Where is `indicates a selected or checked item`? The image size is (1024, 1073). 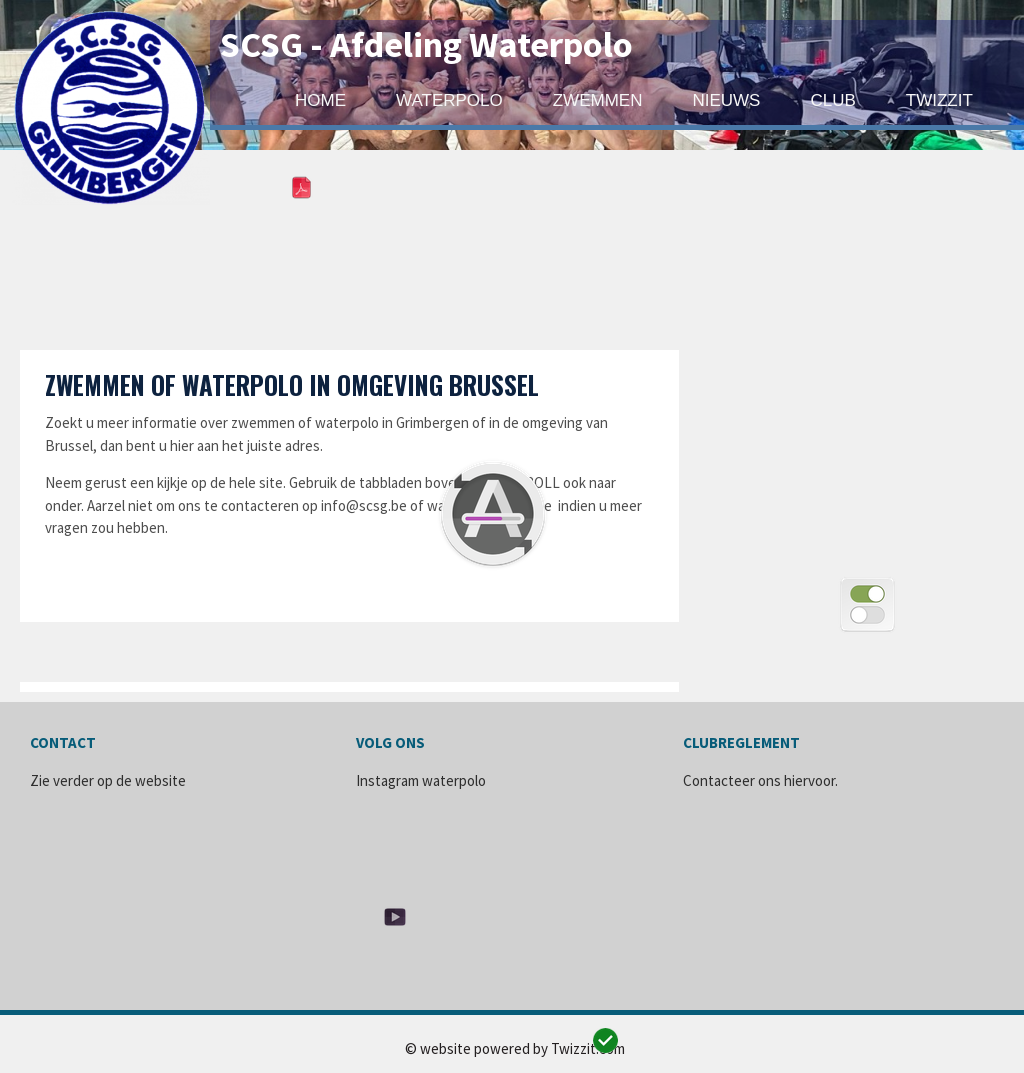
indicates a selected or checked item is located at coordinates (605, 1040).